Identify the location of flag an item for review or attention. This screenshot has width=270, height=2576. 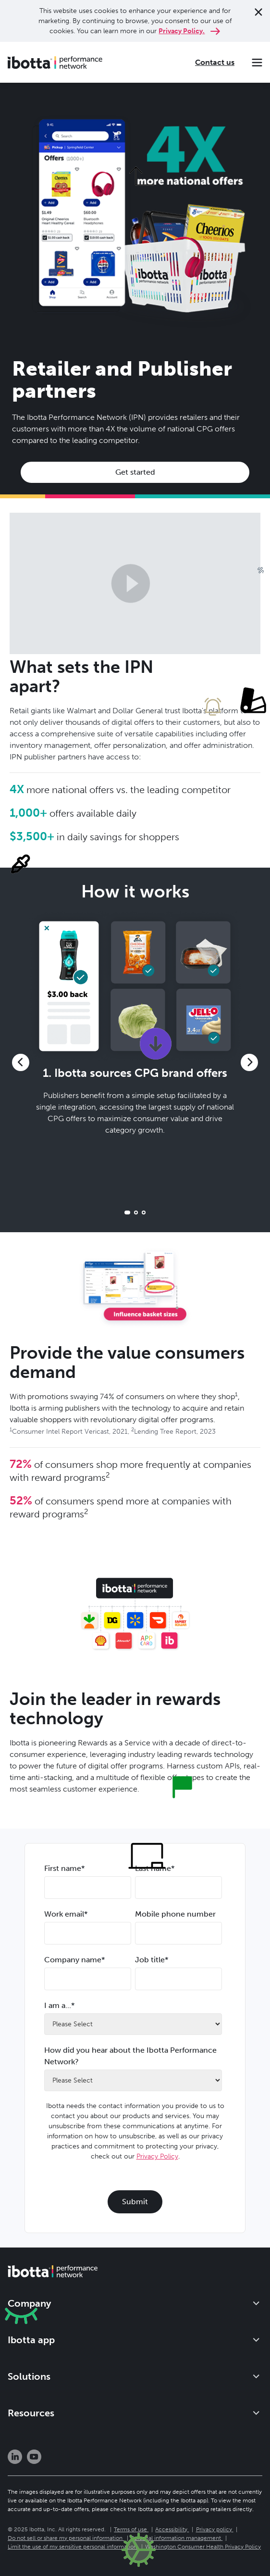
(182, 1786).